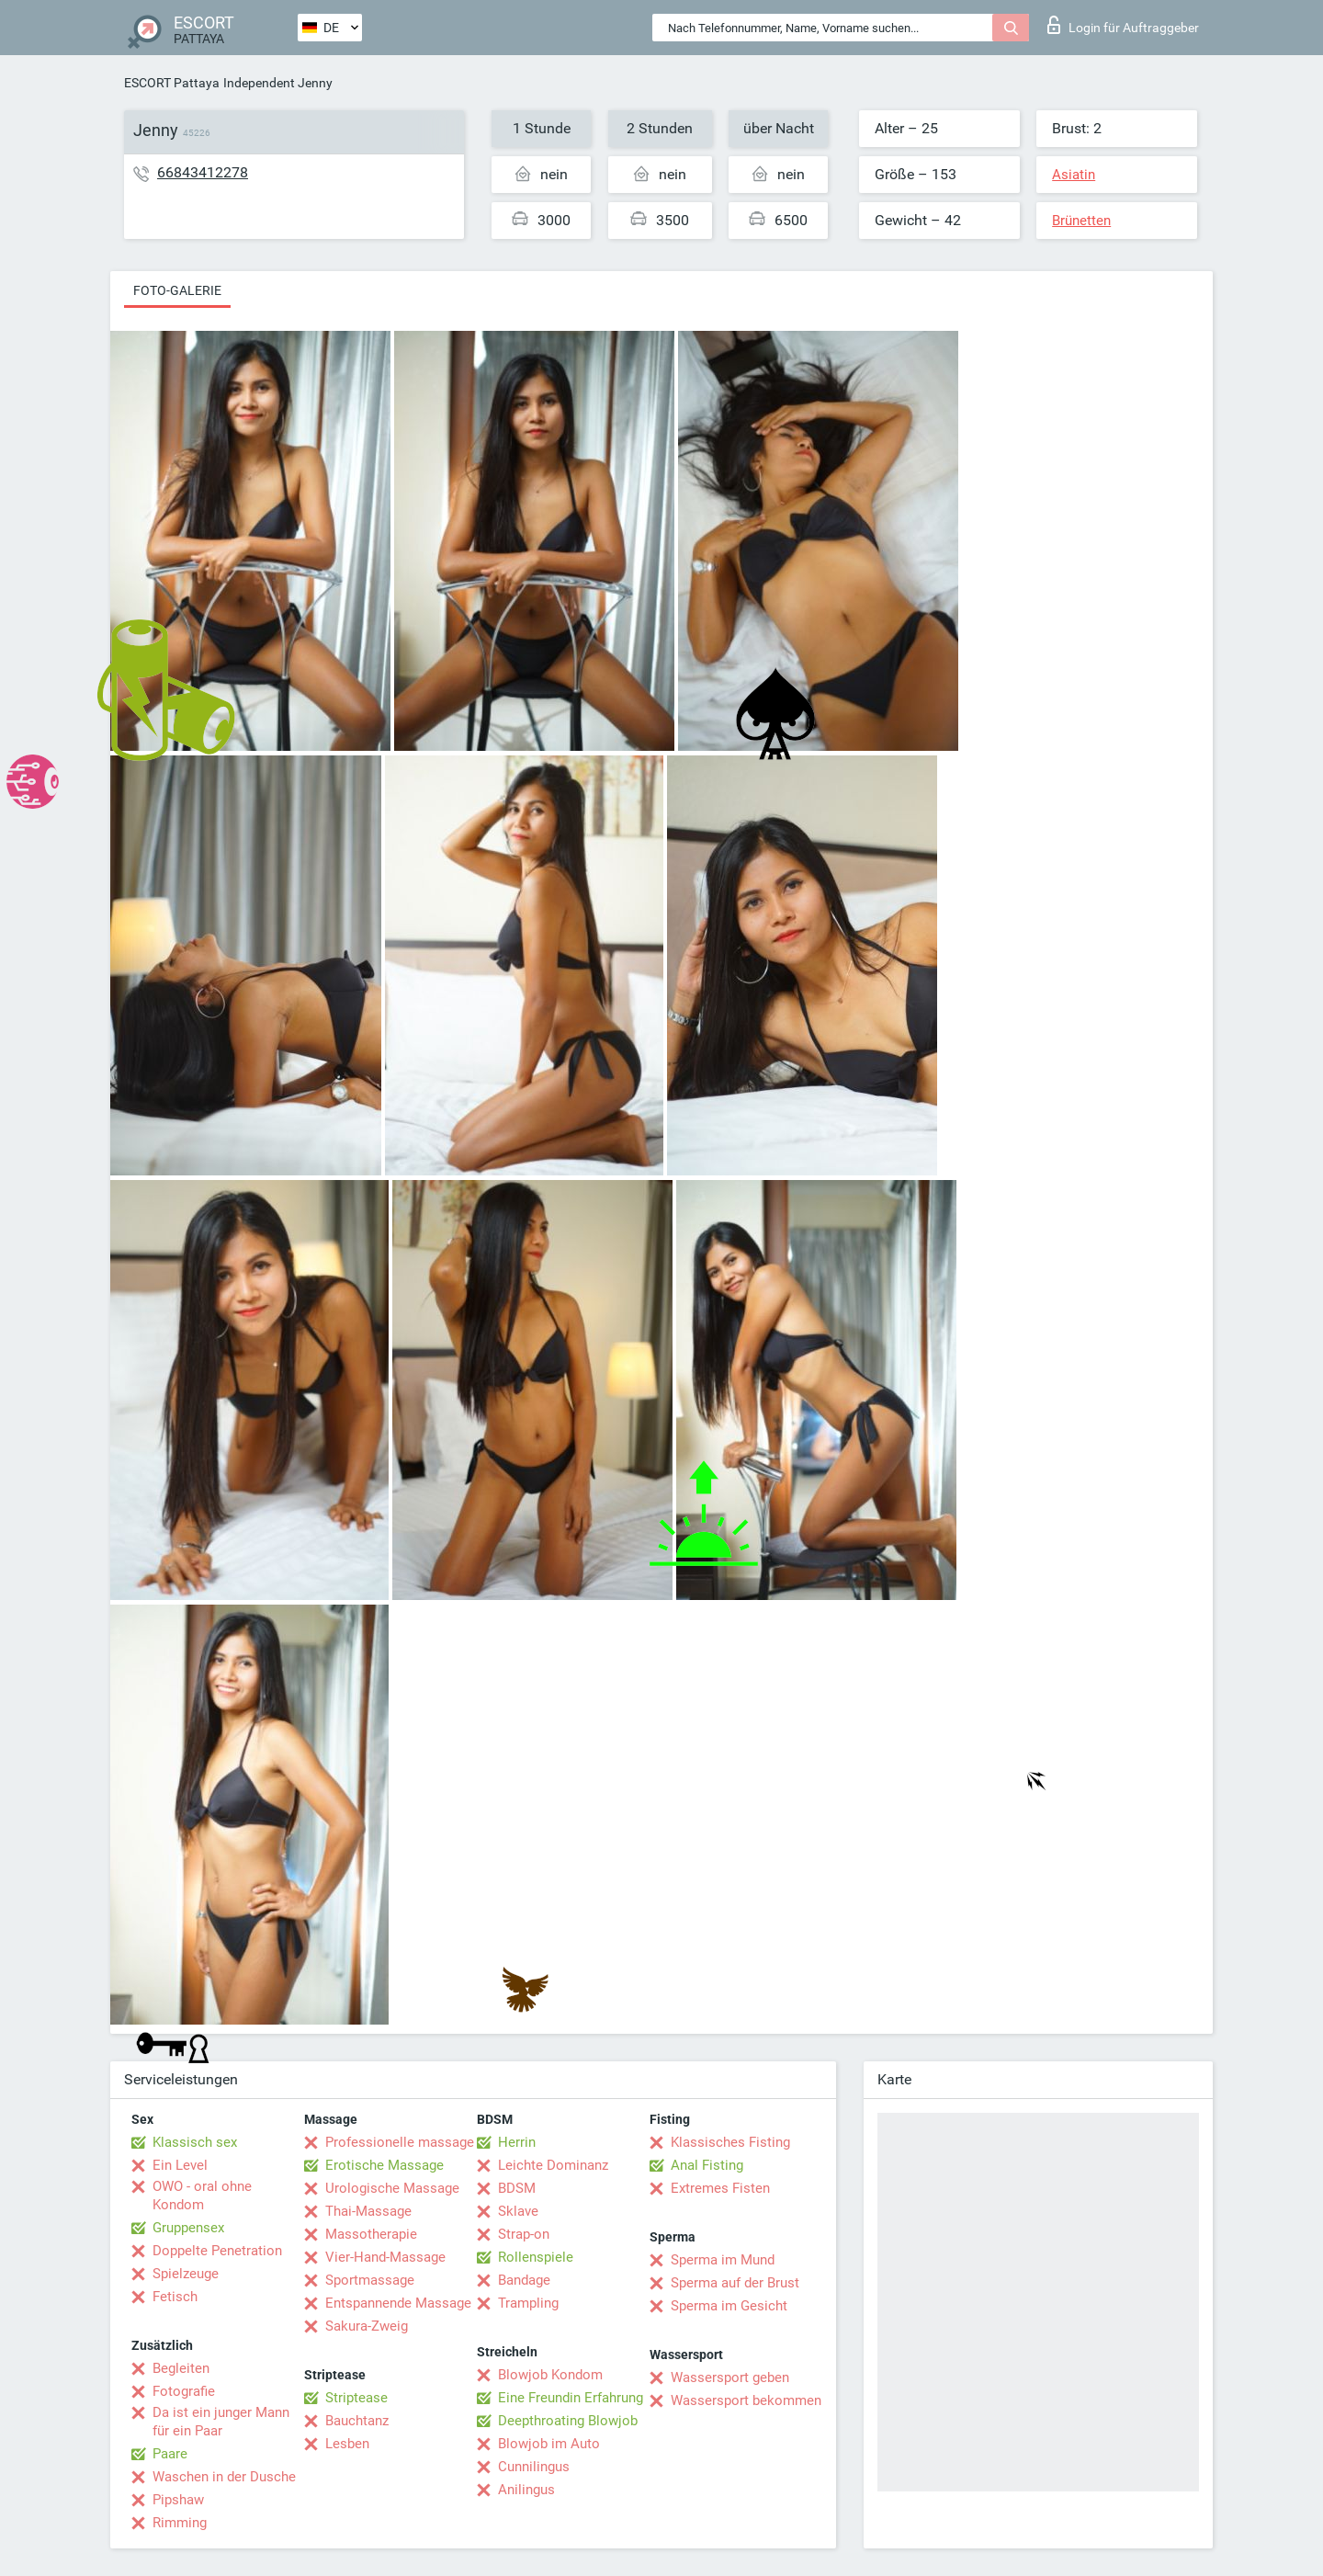 Image resolution: width=1323 pixels, height=2576 pixels. Describe the element at coordinates (525, 1990) in the screenshot. I see `indicates peace or harmony state` at that location.